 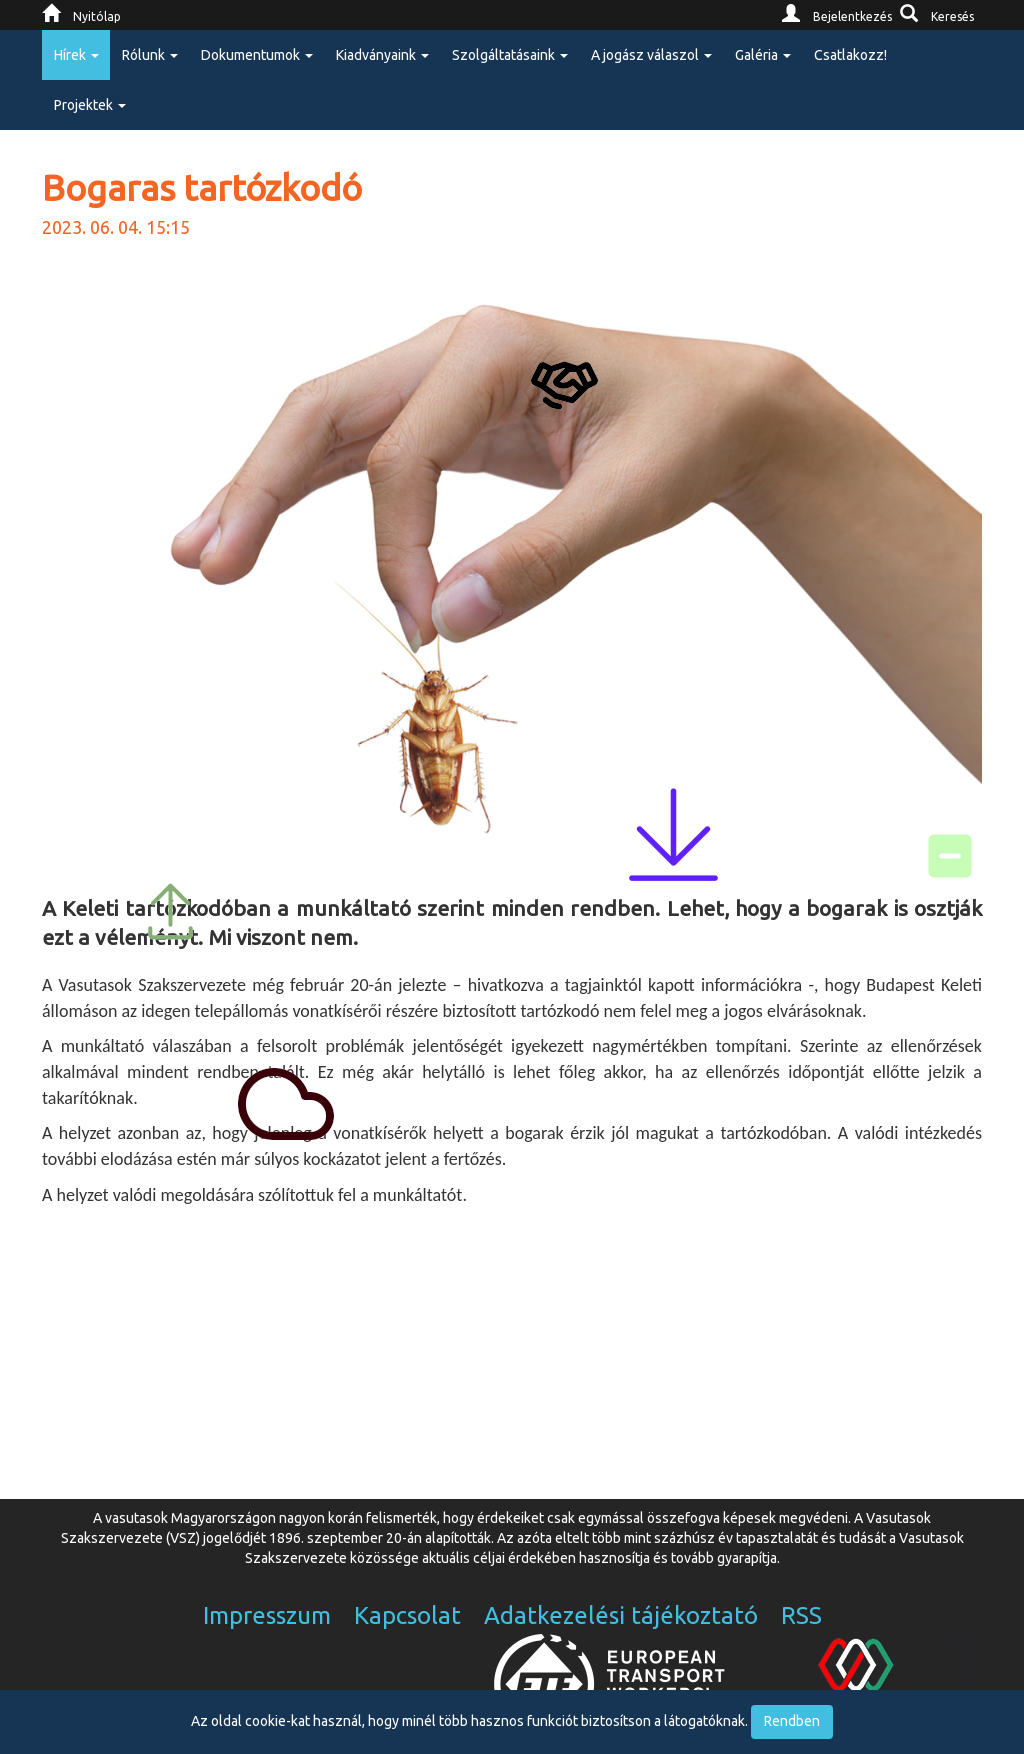 What do you see at coordinates (950, 856) in the screenshot?
I see `collapse or minimize a section` at bounding box center [950, 856].